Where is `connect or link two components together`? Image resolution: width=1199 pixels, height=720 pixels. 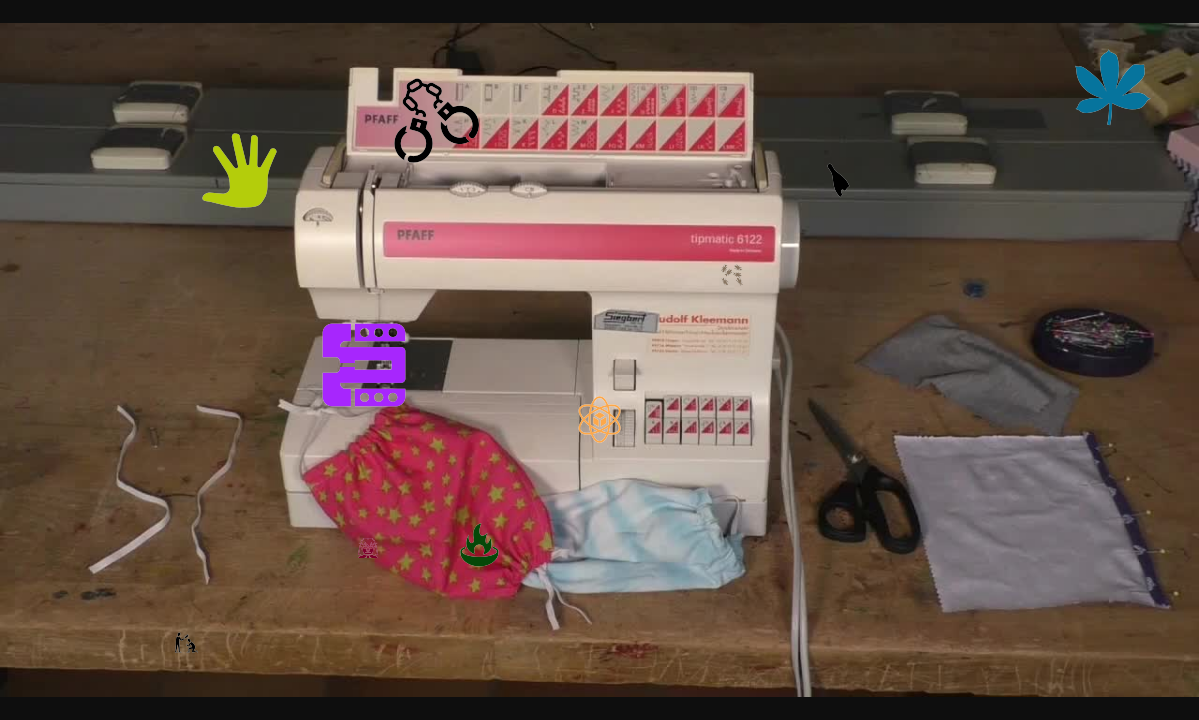
connect or link two components together is located at coordinates (364, 365).